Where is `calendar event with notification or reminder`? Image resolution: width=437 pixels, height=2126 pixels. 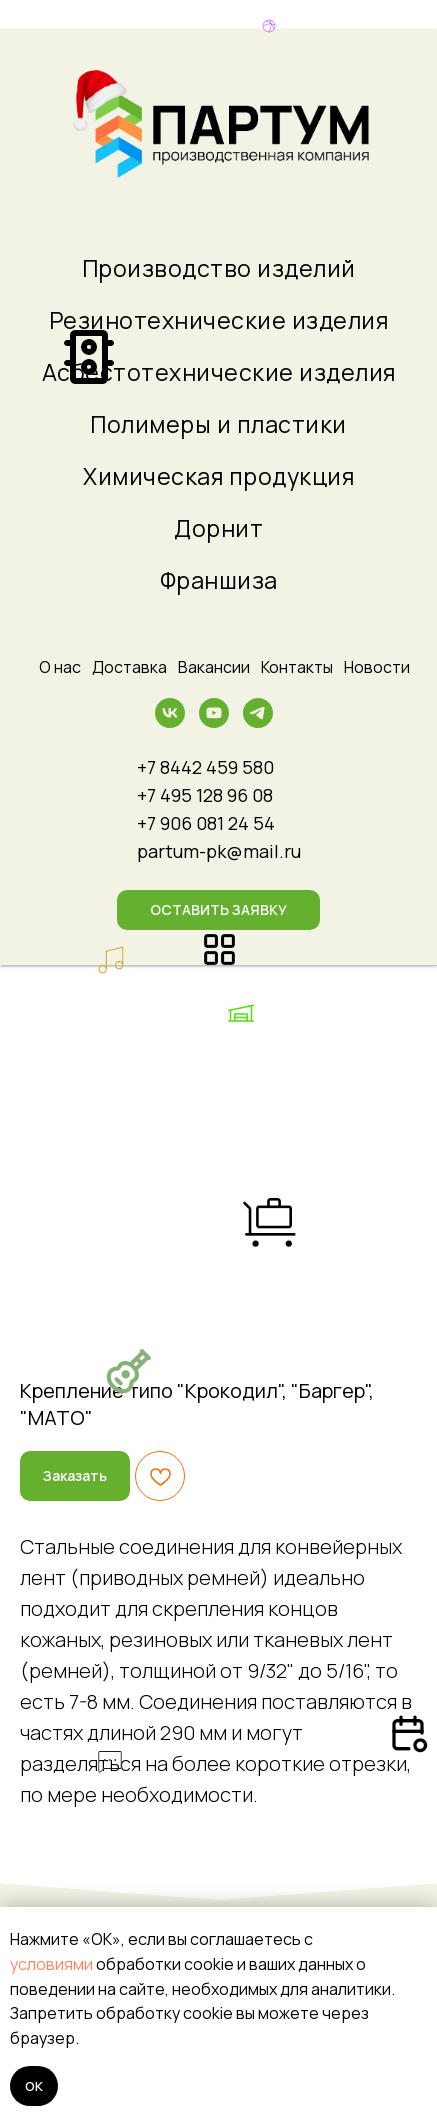 calendar event with notification or reminder is located at coordinates (408, 1733).